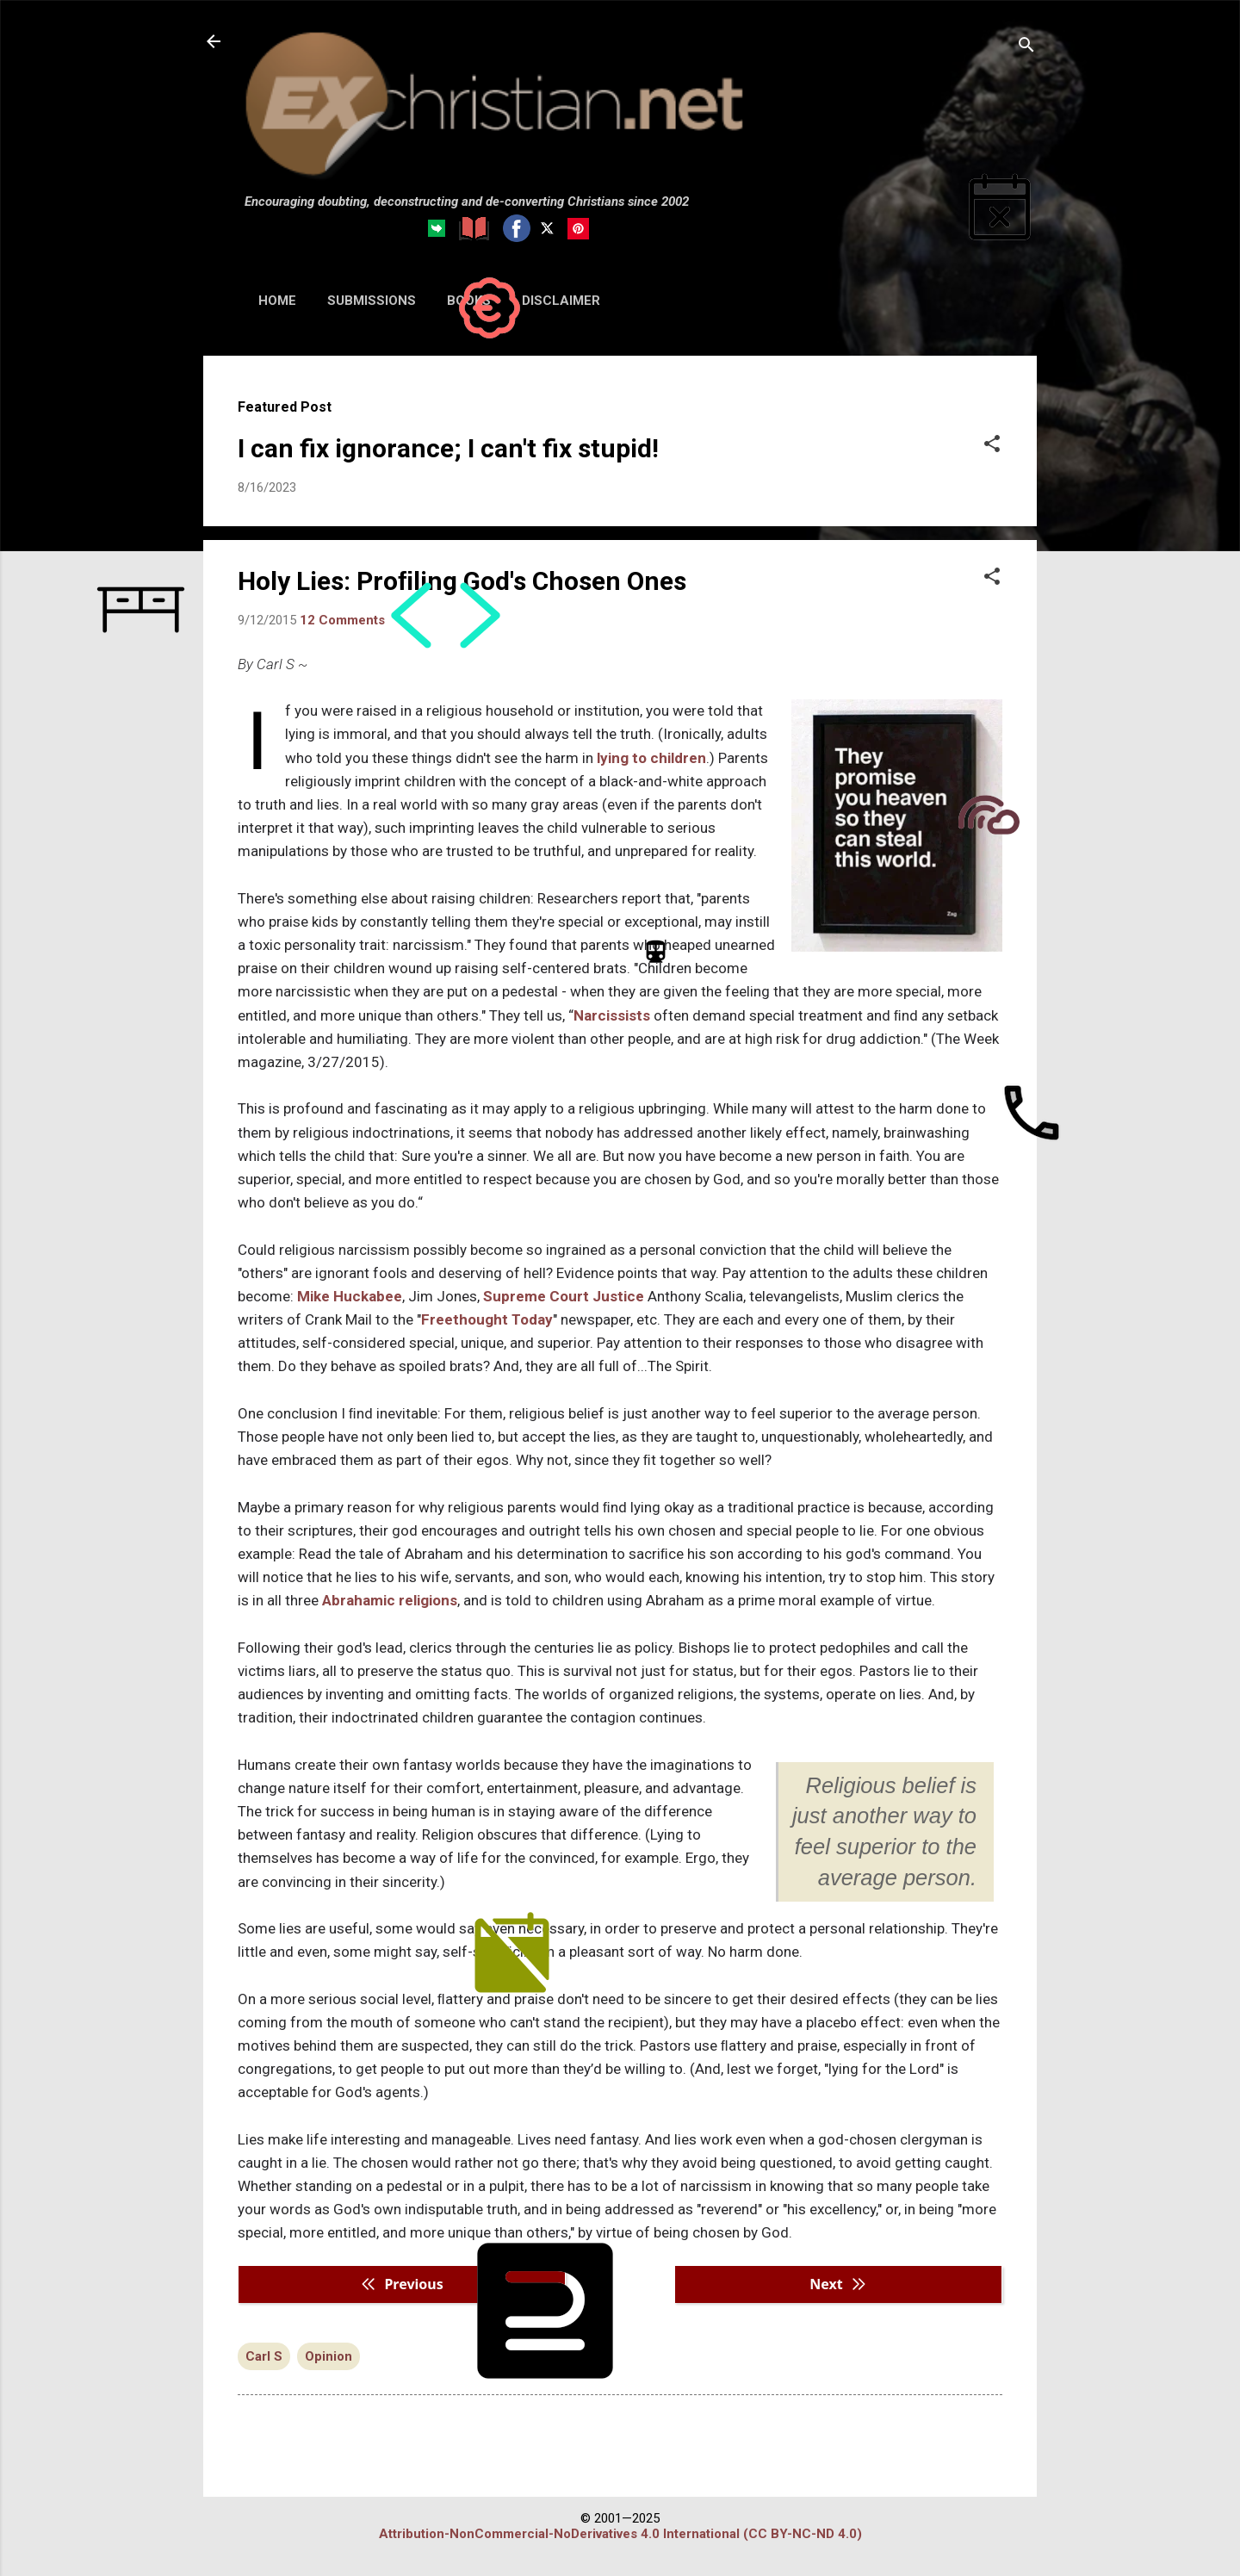  I want to click on disable or cancel calendar events, so click(512, 1955).